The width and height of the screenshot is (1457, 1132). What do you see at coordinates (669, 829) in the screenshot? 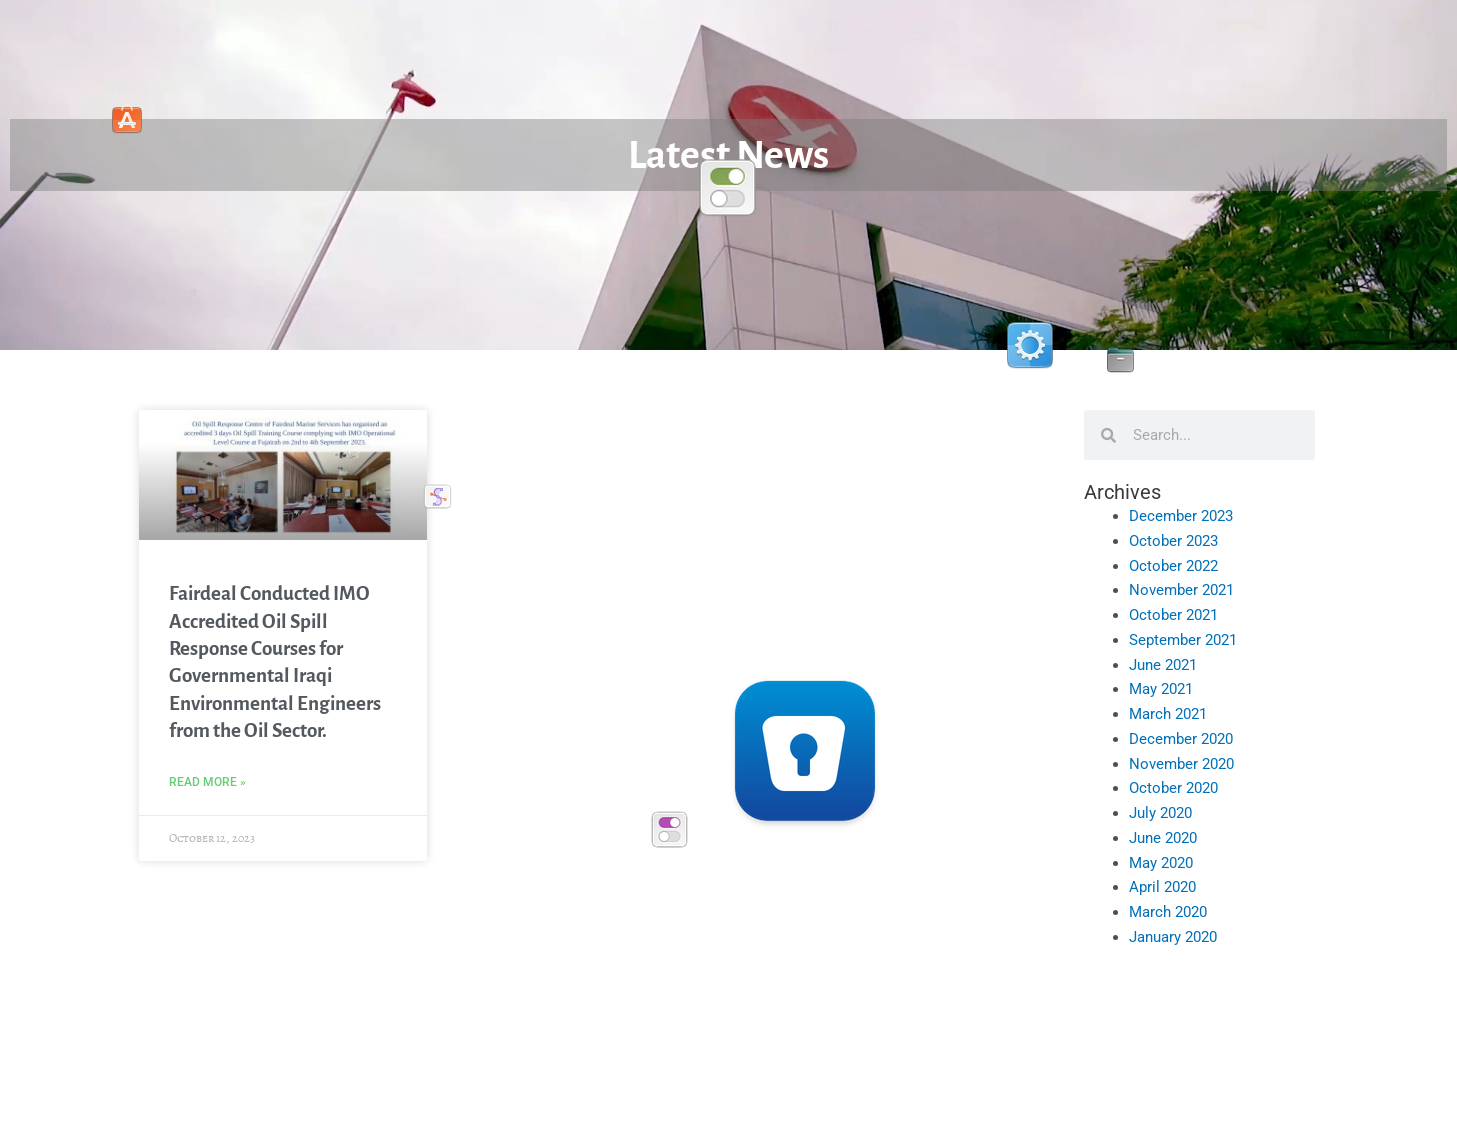
I see `open system tweaks or settings customization` at bounding box center [669, 829].